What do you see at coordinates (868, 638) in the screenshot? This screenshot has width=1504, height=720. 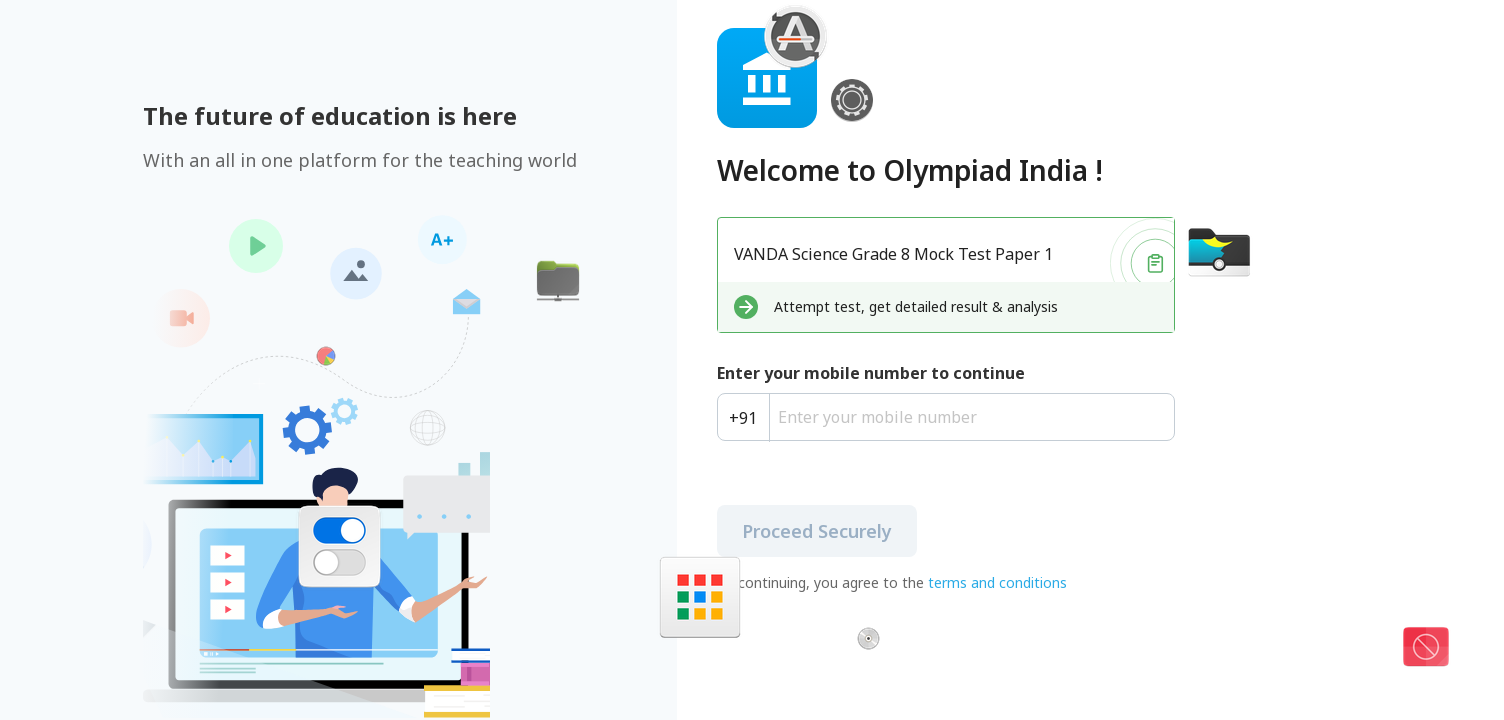 I see `indicates a DVD-R disc drive or media` at bounding box center [868, 638].